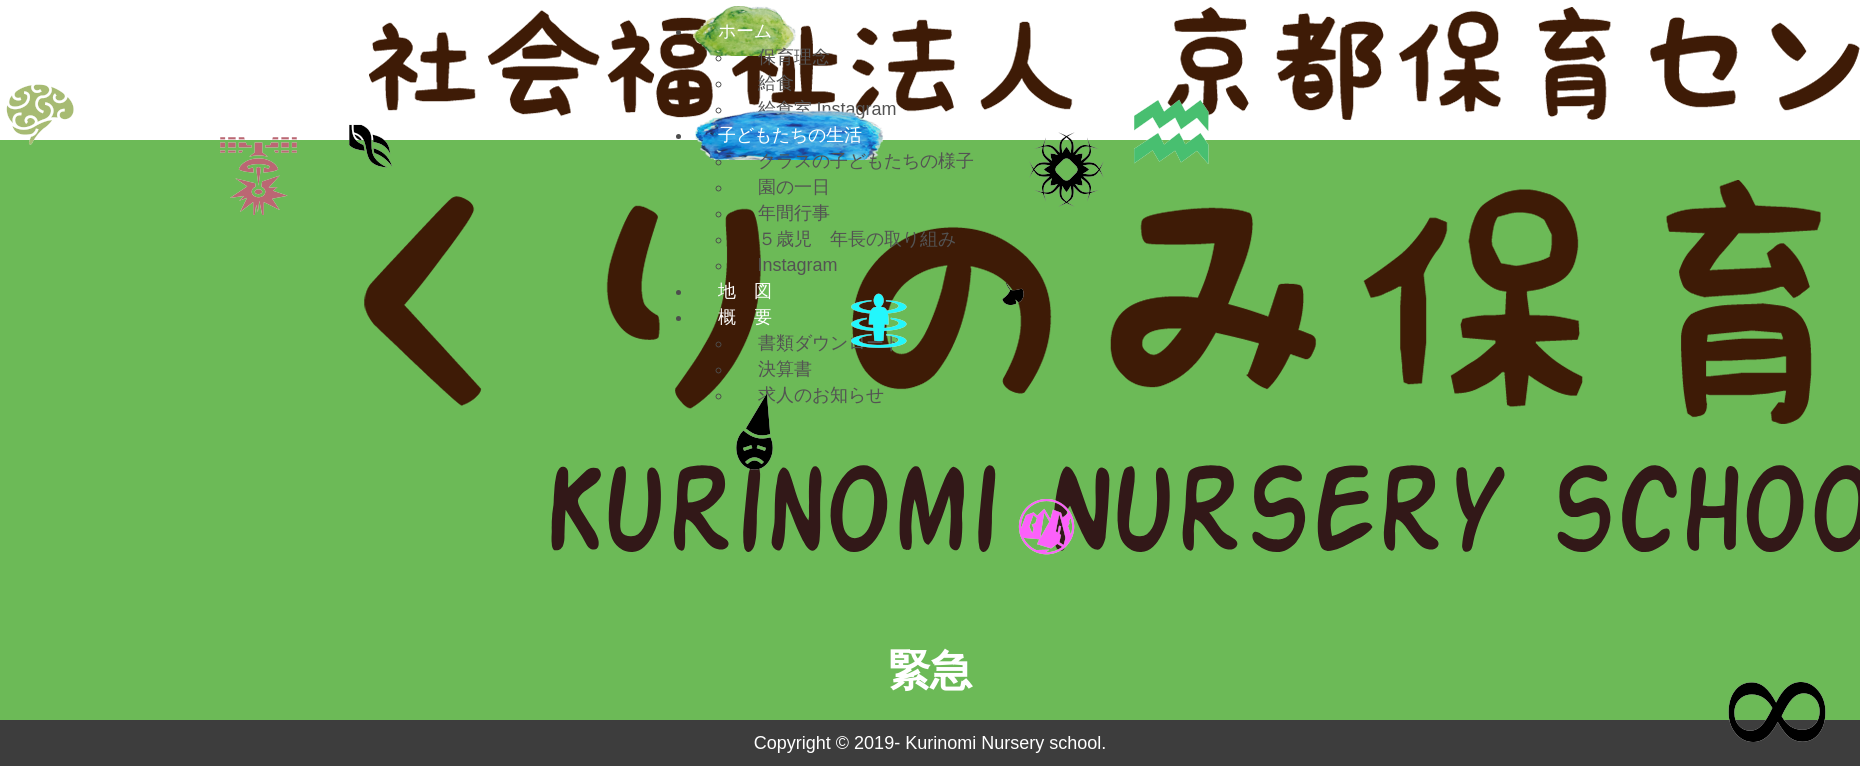 The image size is (1860, 766). Describe the element at coordinates (1066, 169) in the screenshot. I see `decorative design element or divider` at that location.